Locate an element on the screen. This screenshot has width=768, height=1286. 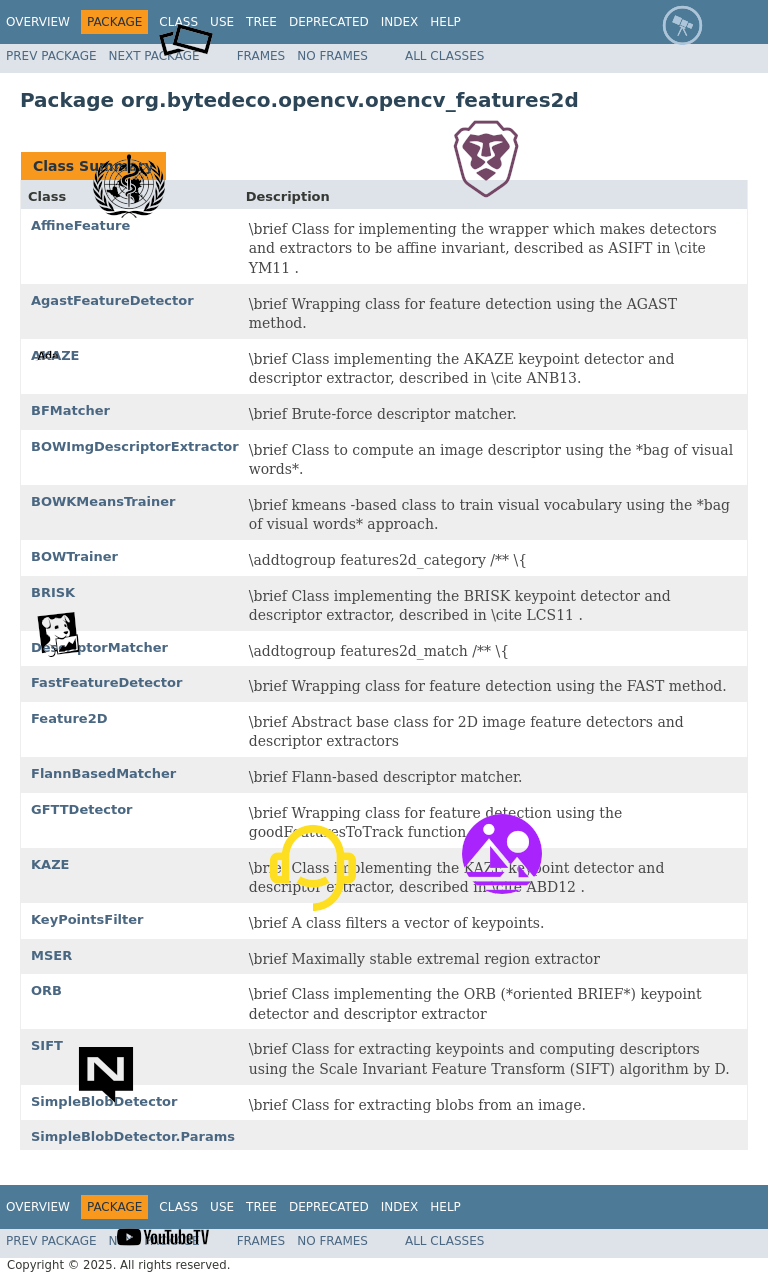
open Datadog monitoring dashboard is located at coordinates (58, 634).